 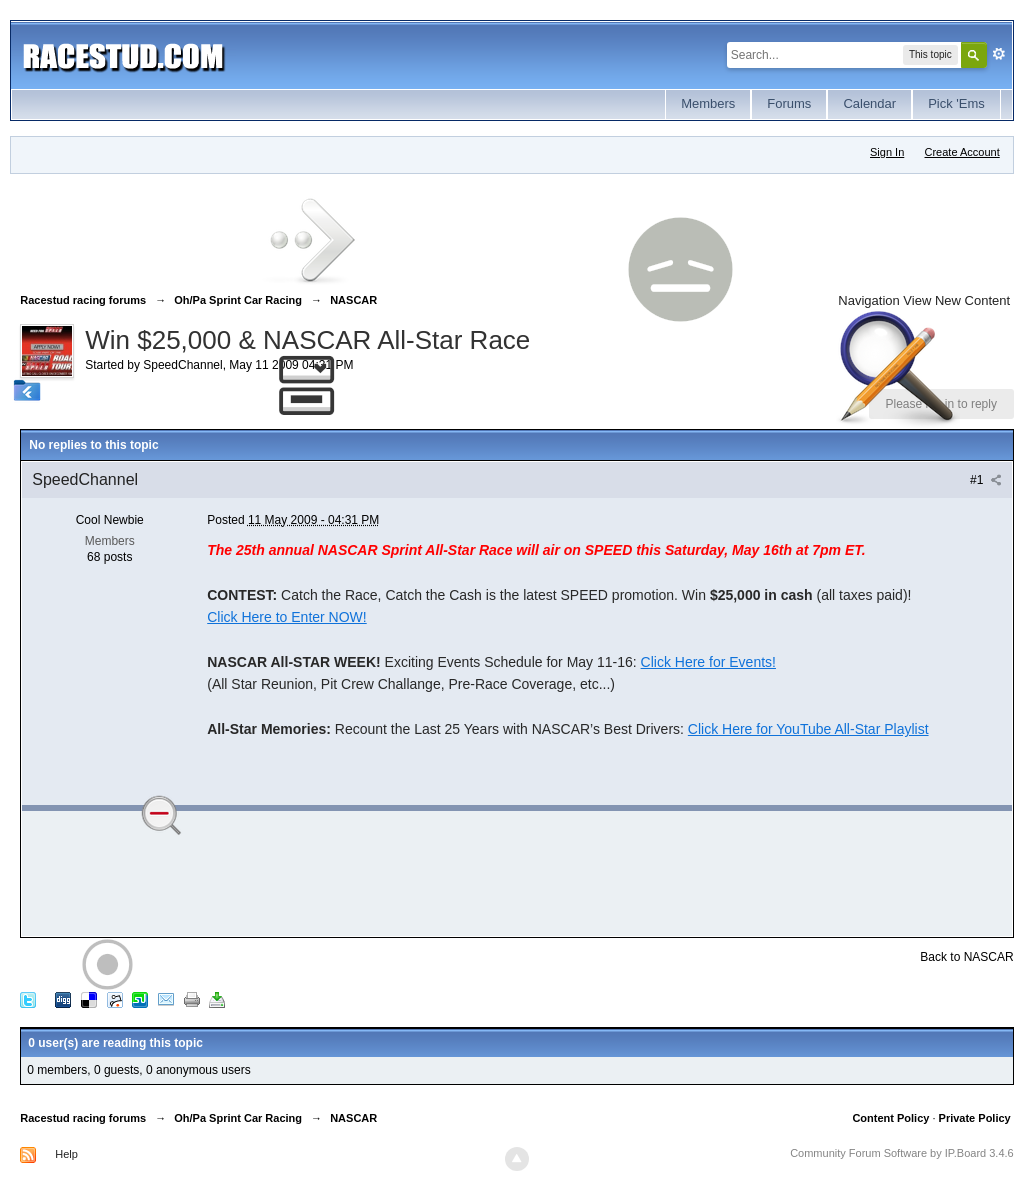 I want to click on indicates a selected radio button option, so click(x=107, y=964).